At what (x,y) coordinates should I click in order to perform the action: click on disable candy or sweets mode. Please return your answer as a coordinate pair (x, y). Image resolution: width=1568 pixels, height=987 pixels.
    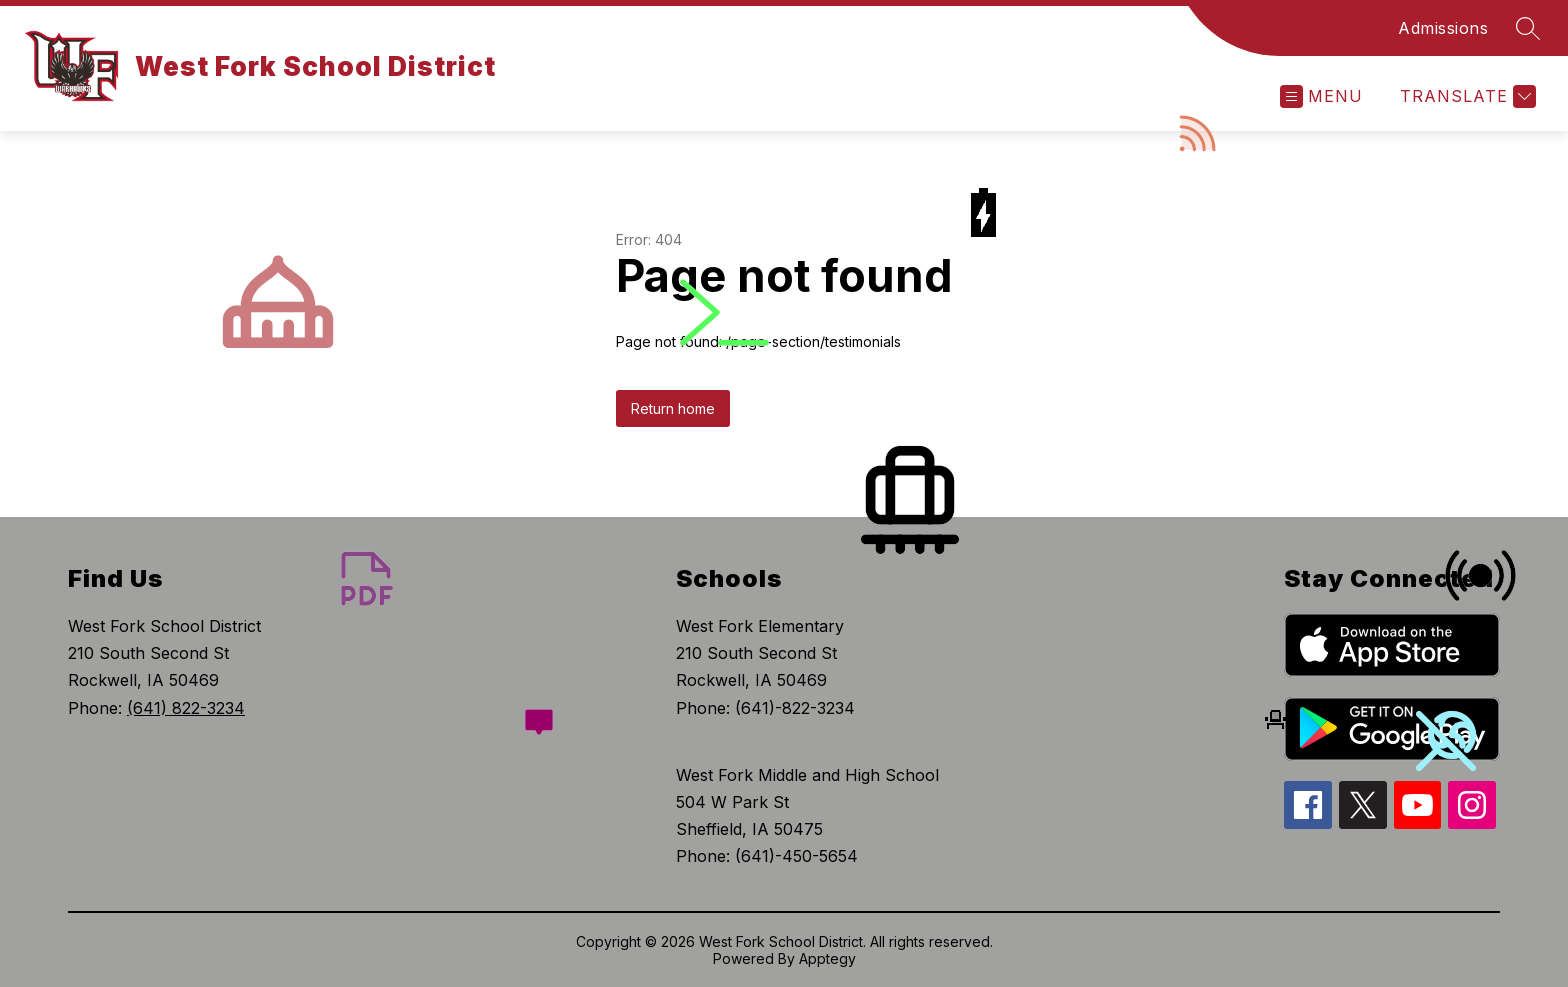
    Looking at the image, I should click on (1446, 741).